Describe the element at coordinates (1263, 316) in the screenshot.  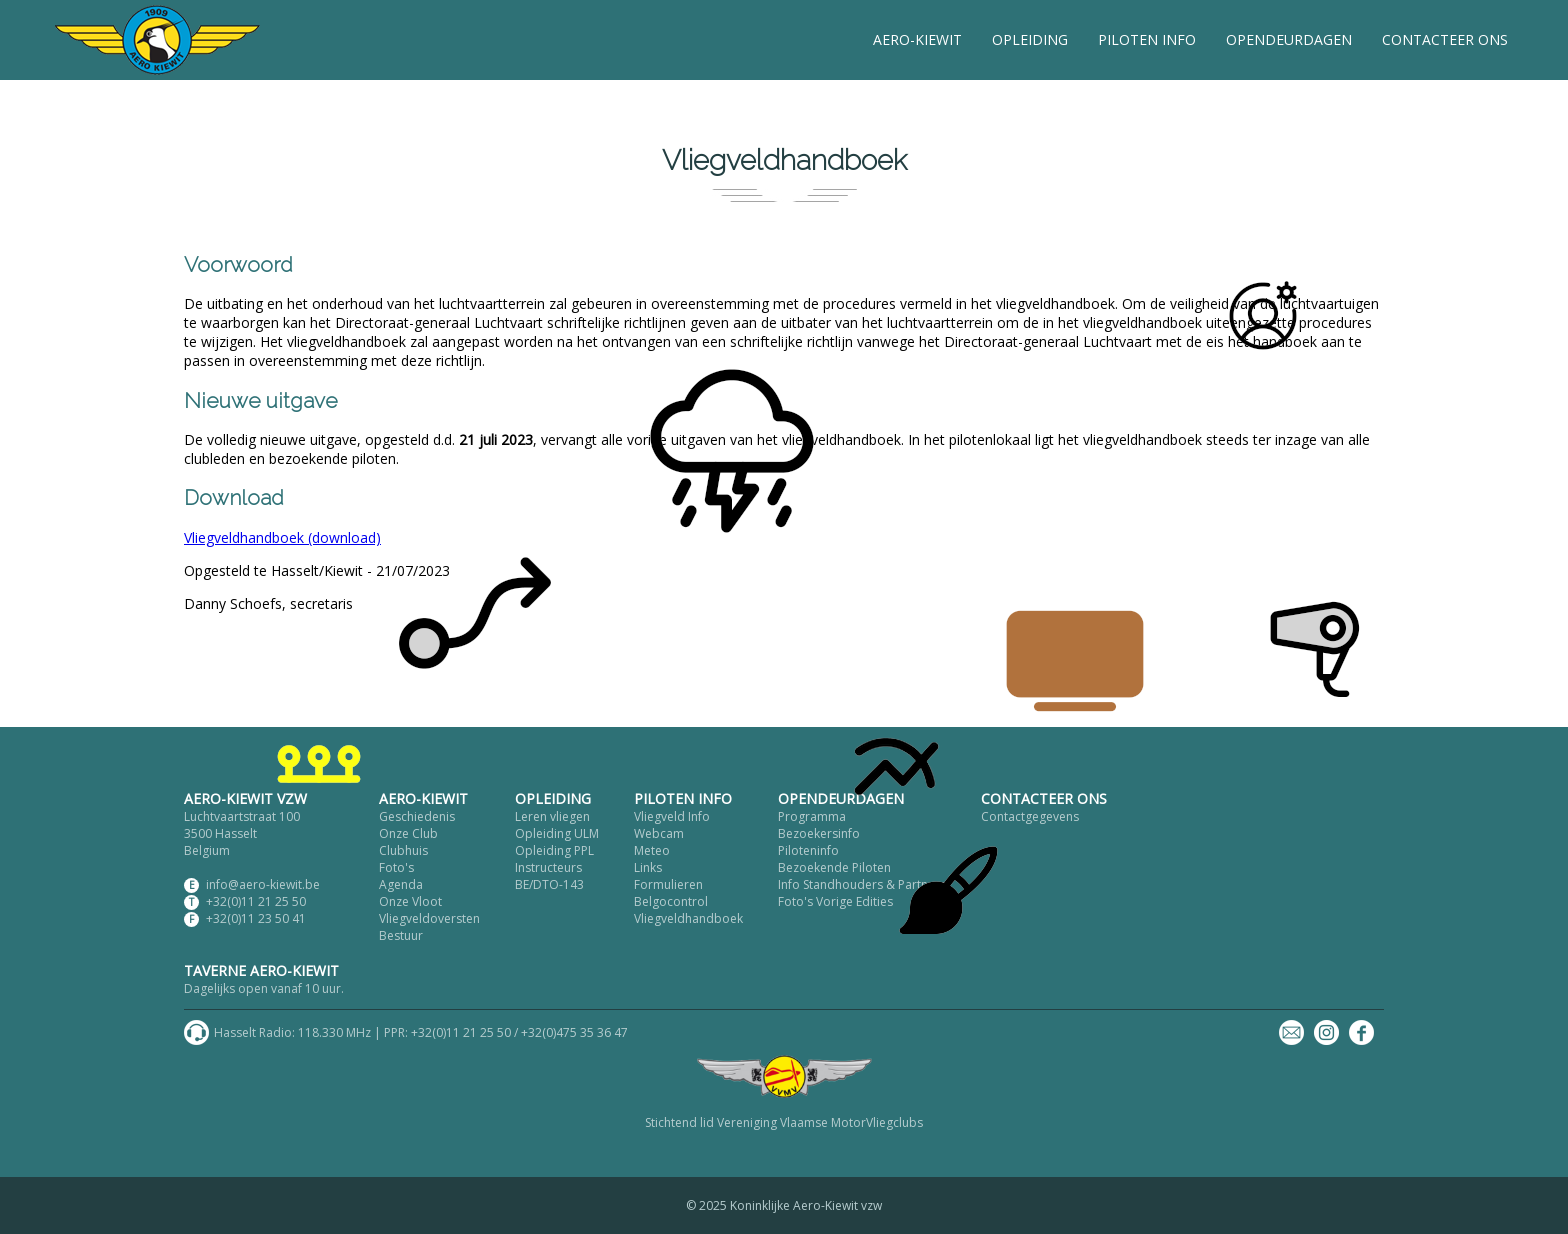
I see `access user profile settings` at that location.